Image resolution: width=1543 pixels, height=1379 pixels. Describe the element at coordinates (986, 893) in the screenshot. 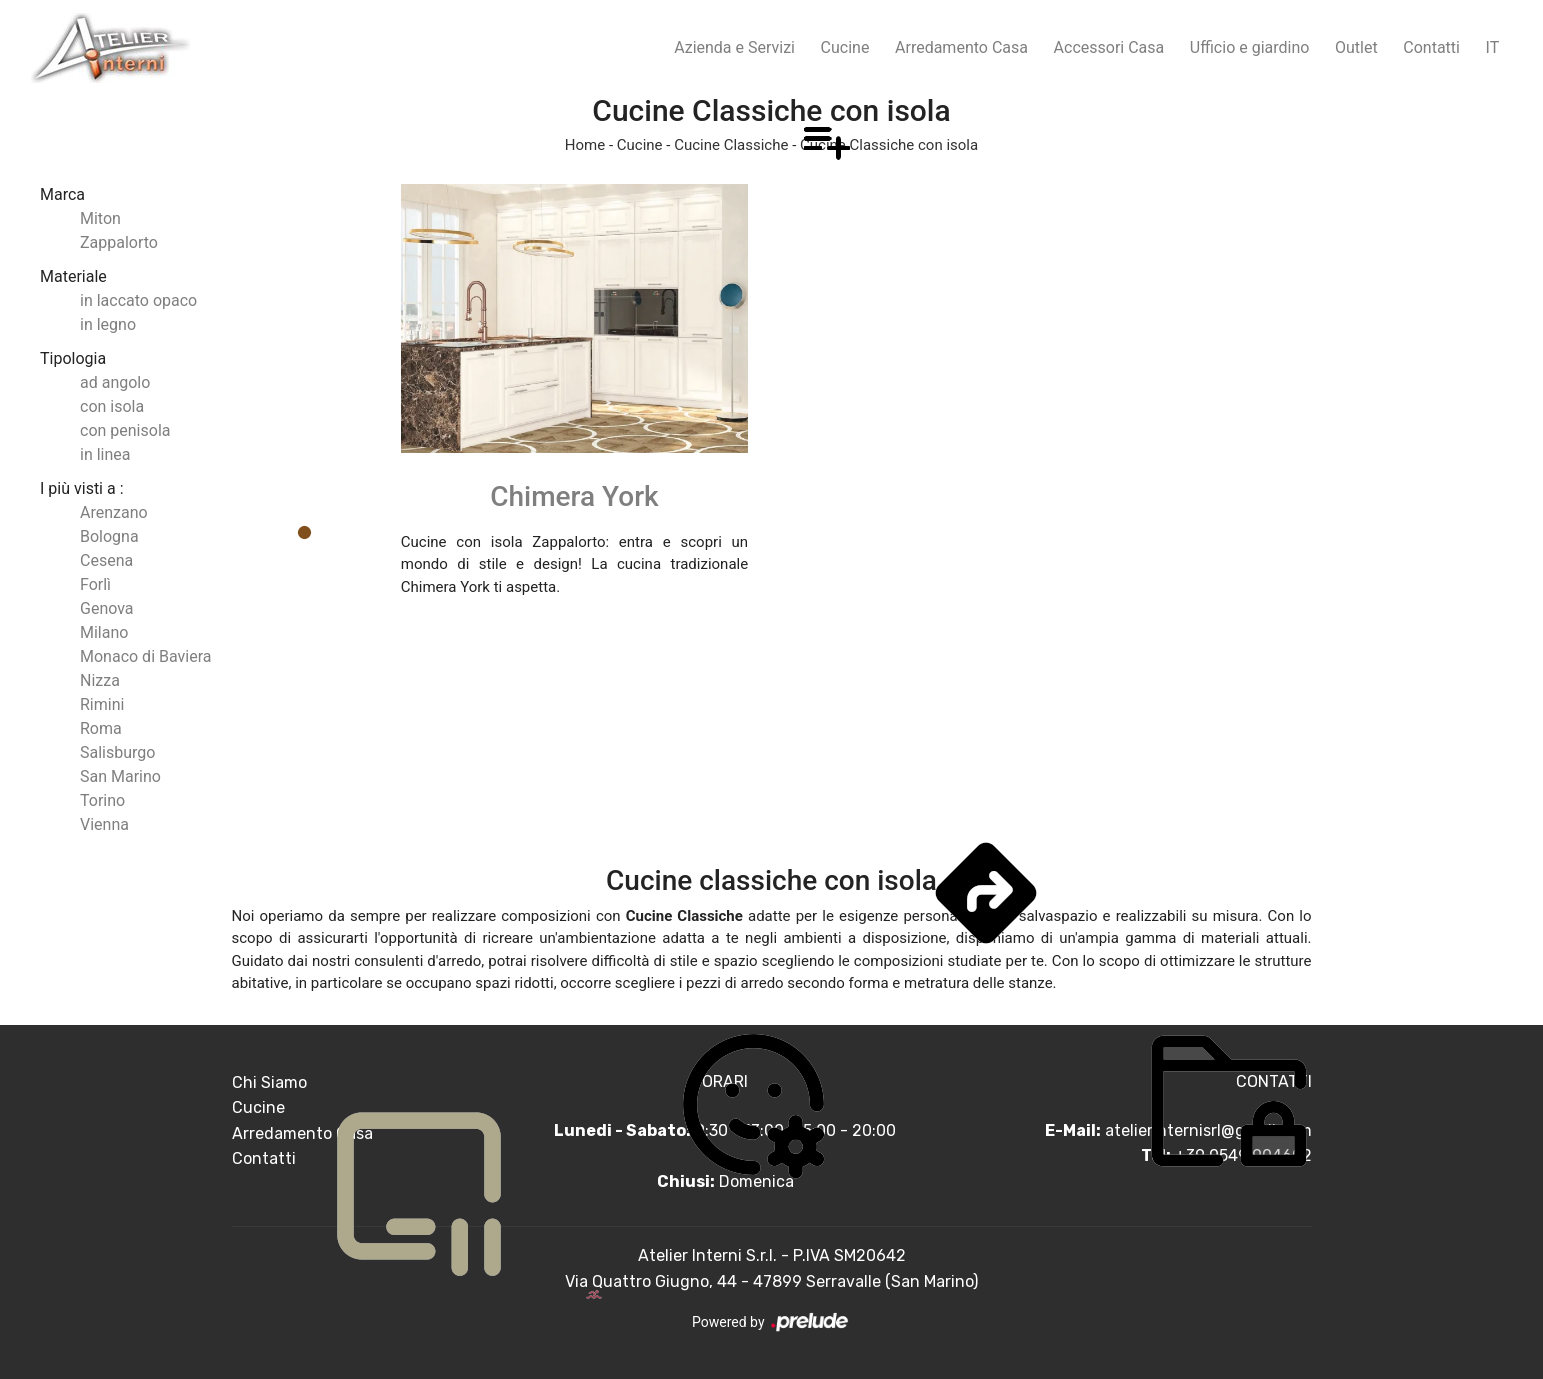

I see `turn right navigation instruction` at that location.